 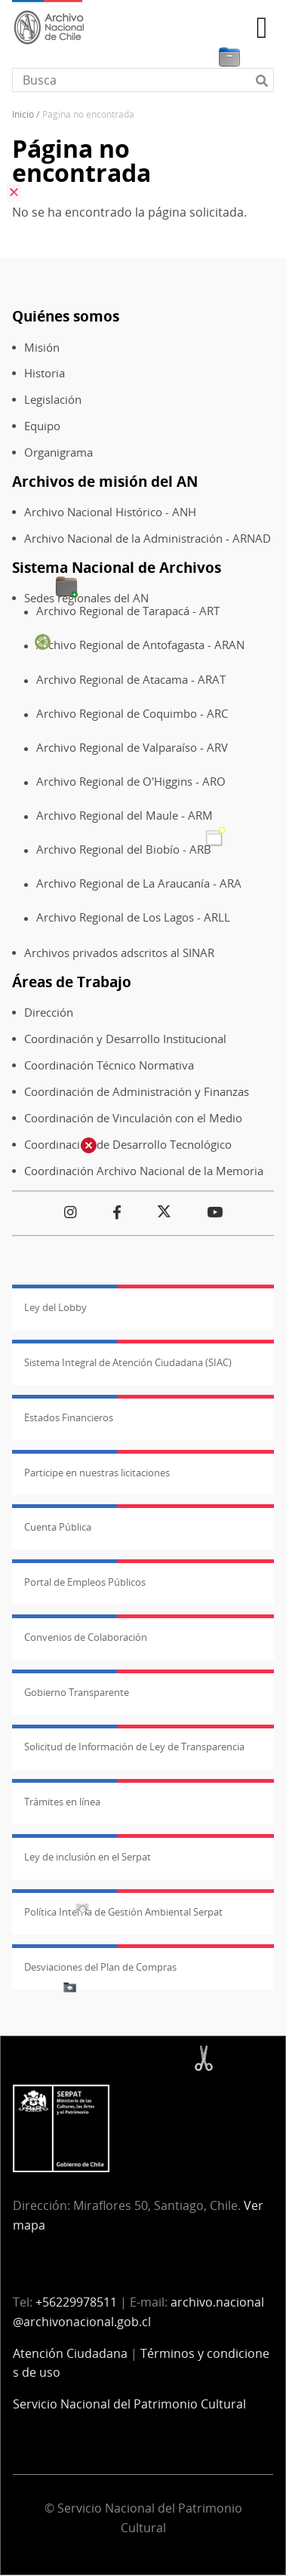 What do you see at coordinates (14, 192) in the screenshot?
I see `indicates a broken or invalid symbolic link` at bounding box center [14, 192].